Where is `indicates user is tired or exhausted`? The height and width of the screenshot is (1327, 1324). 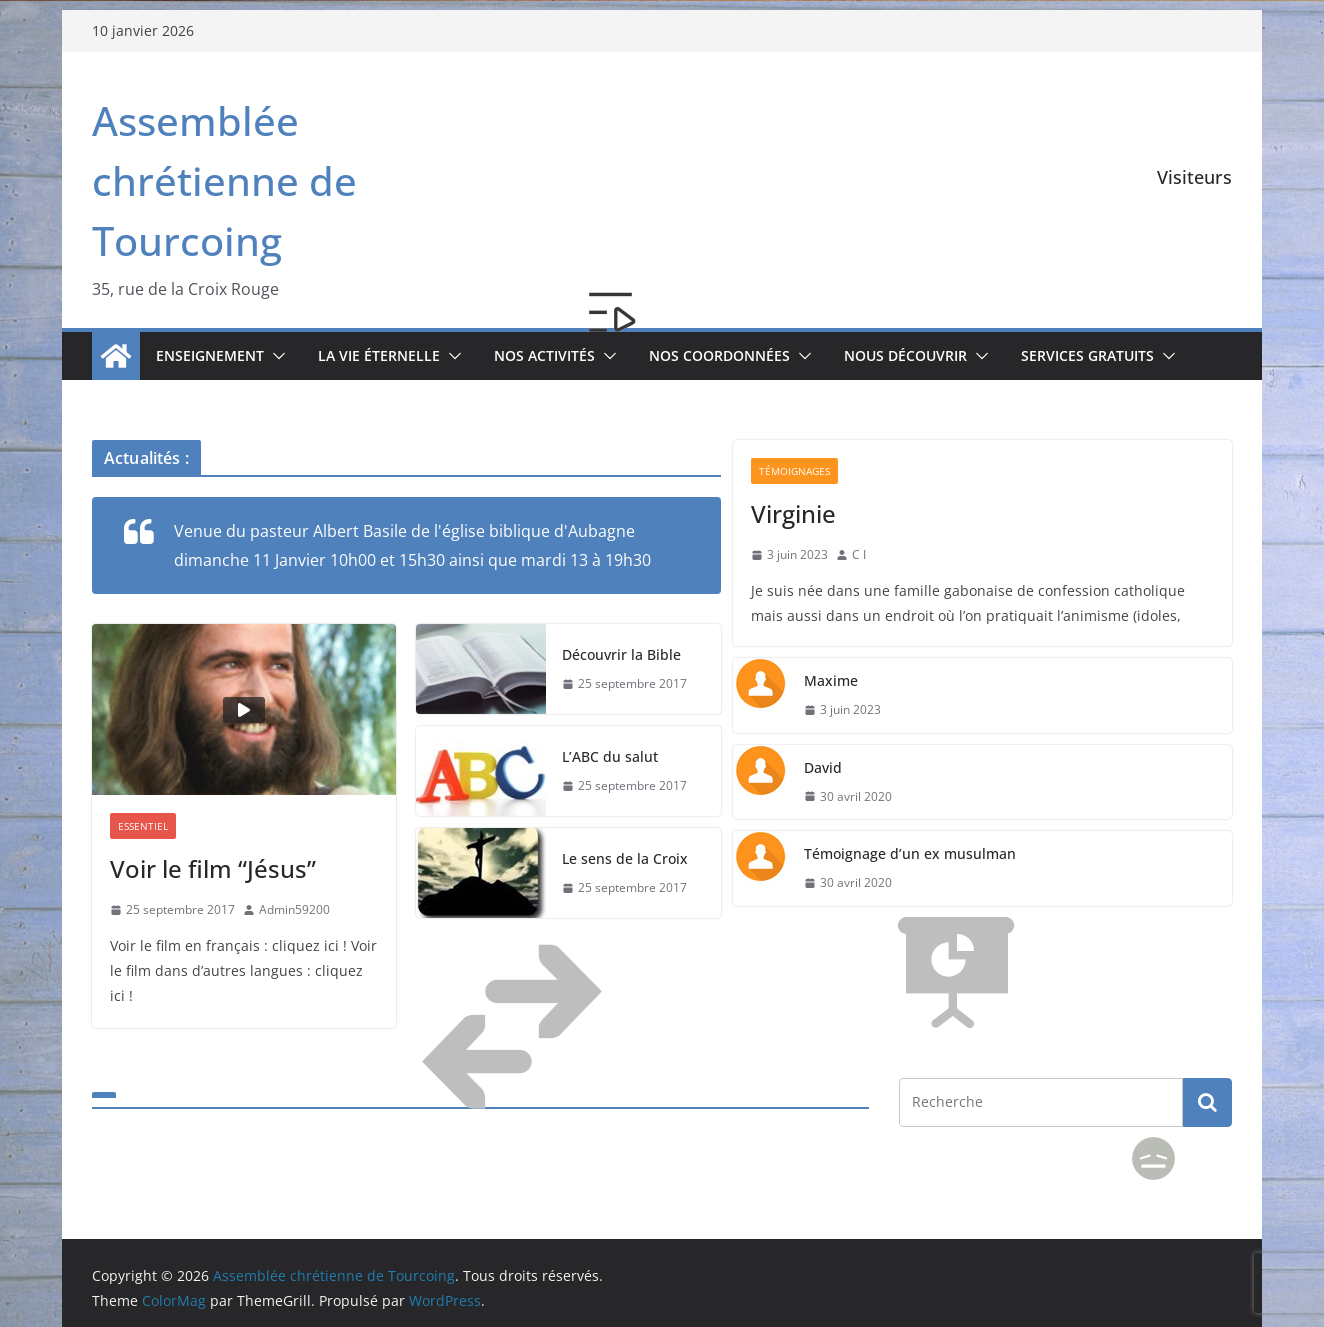
indicates user is tired or exhausted is located at coordinates (1153, 1158).